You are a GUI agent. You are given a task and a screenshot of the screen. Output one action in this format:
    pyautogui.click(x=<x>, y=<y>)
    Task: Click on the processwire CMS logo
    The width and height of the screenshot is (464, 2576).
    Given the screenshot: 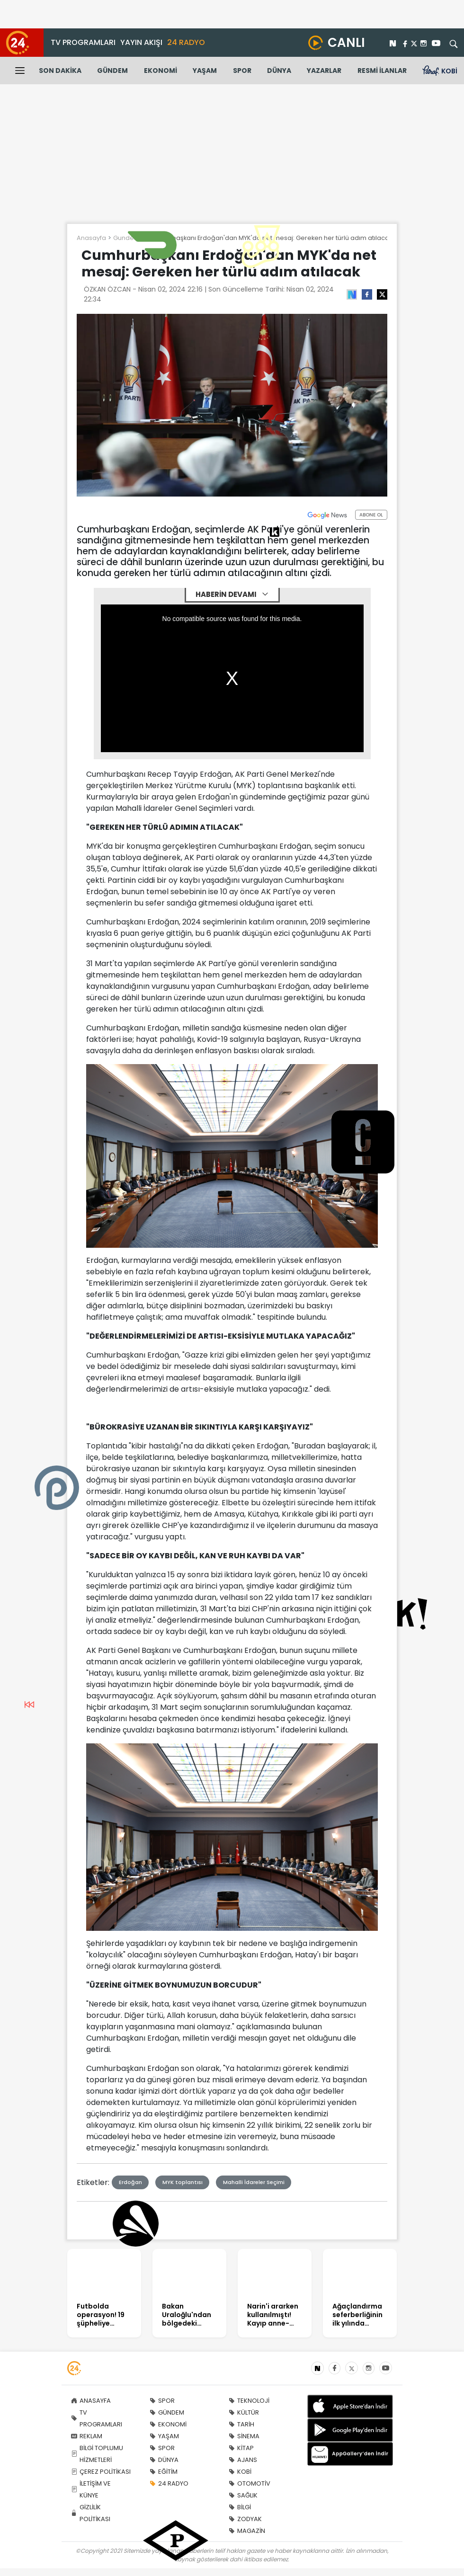 What is the action you would take?
    pyautogui.click(x=57, y=1488)
    